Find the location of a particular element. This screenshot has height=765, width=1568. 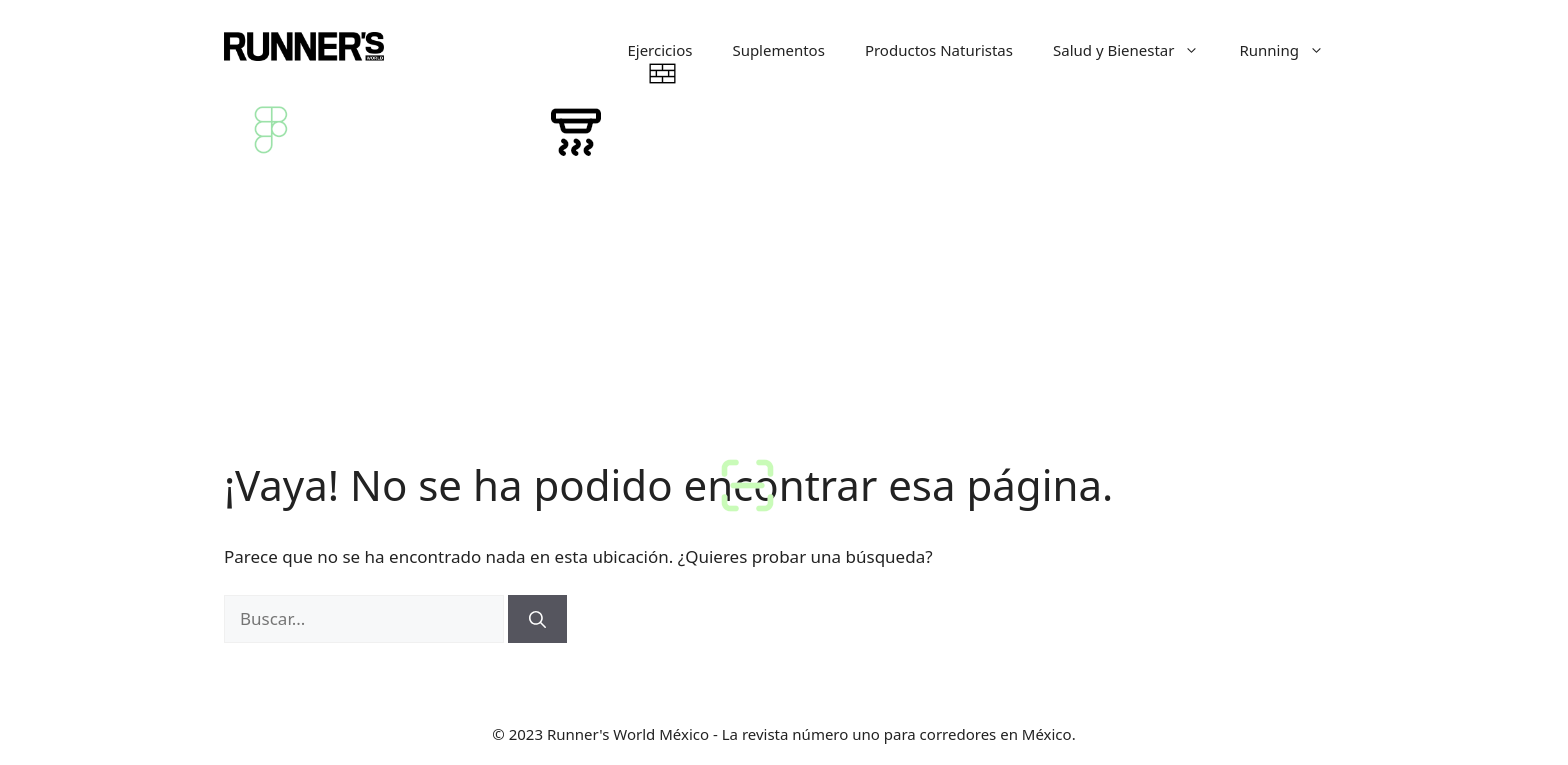

smoke detector alert or status indicator is located at coordinates (576, 131).